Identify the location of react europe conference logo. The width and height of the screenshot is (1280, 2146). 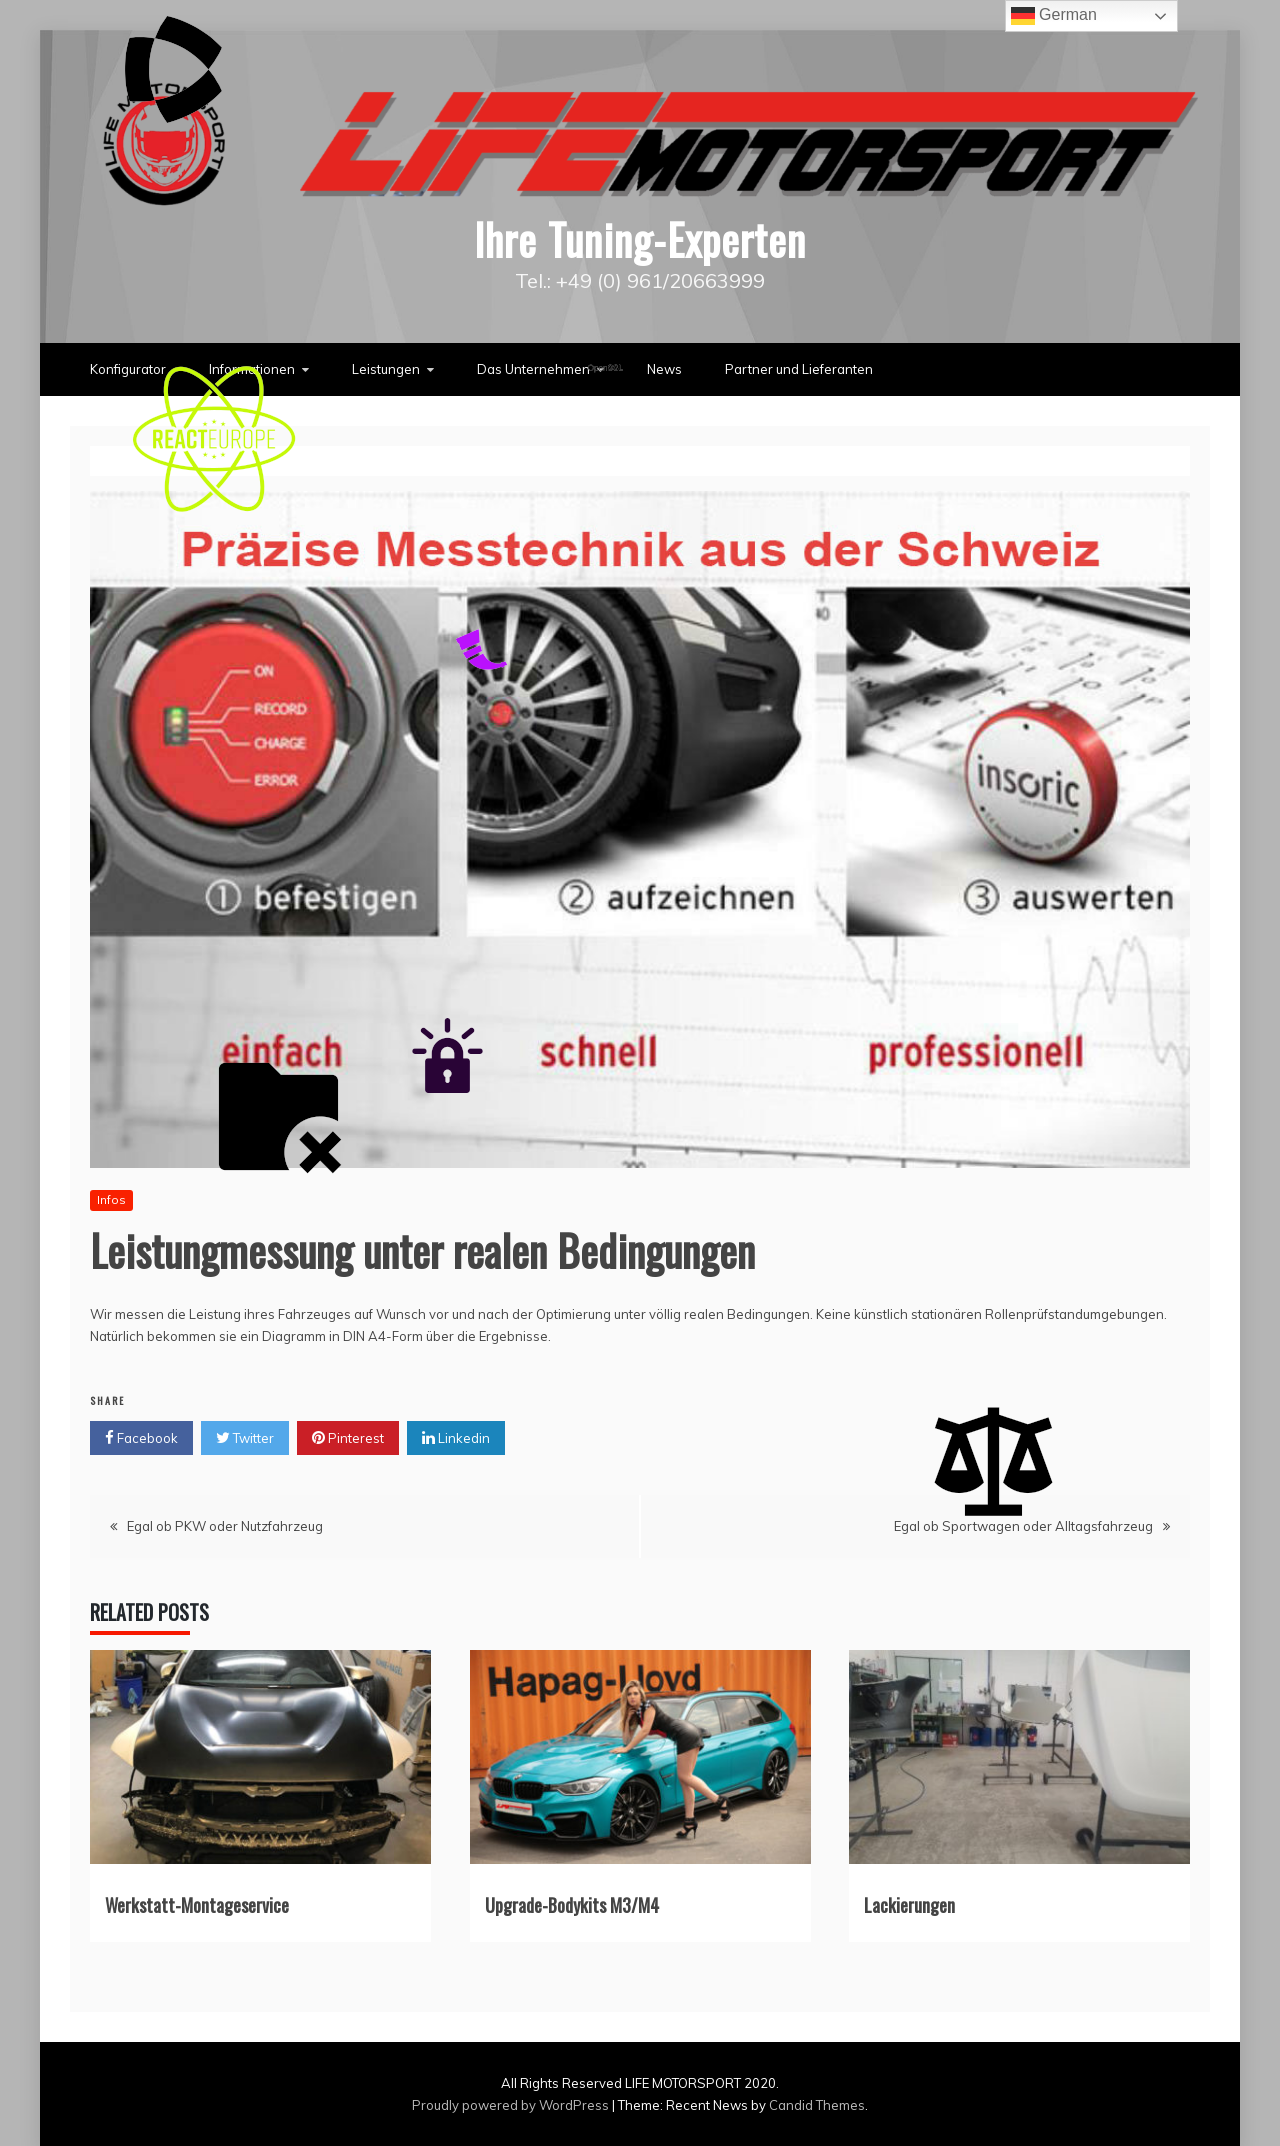
(214, 439).